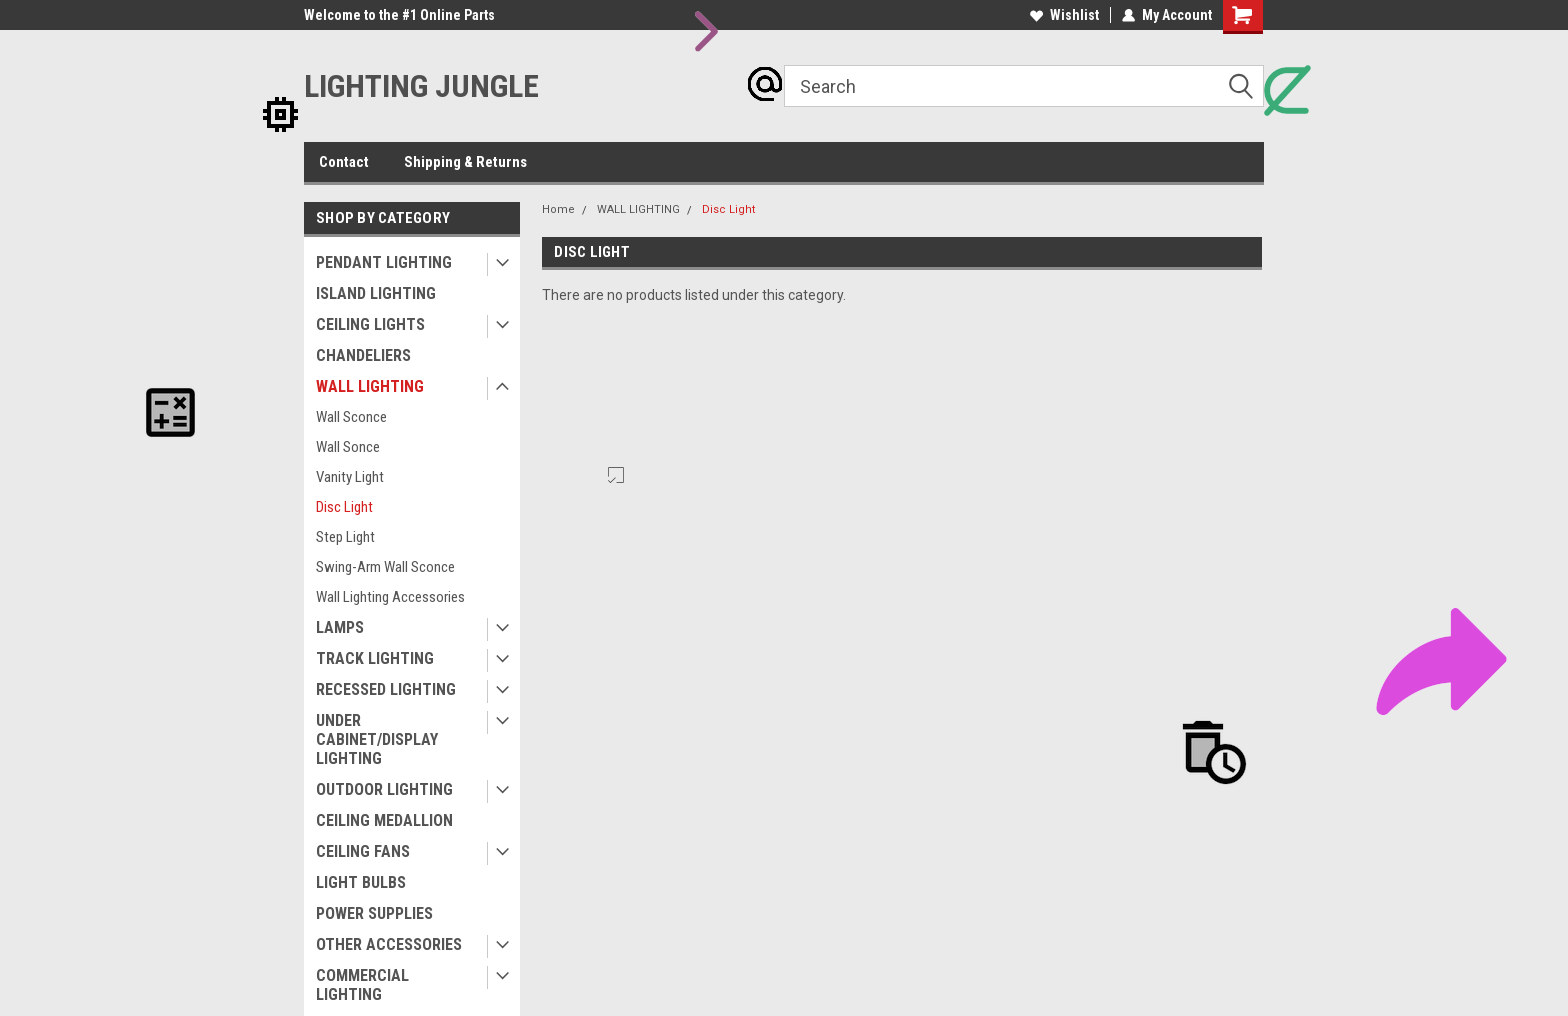 This screenshot has height=1016, width=1568. I want to click on enable auto-delete for temporary files, so click(1214, 752).